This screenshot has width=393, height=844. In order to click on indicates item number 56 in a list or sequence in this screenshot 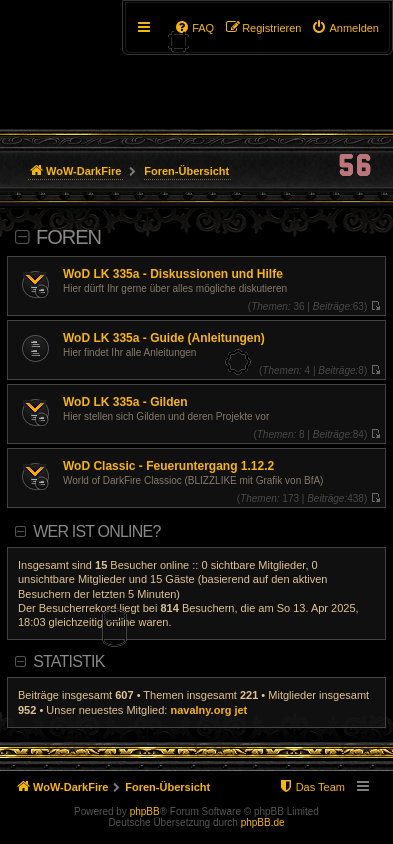, I will do `click(355, 165)`.